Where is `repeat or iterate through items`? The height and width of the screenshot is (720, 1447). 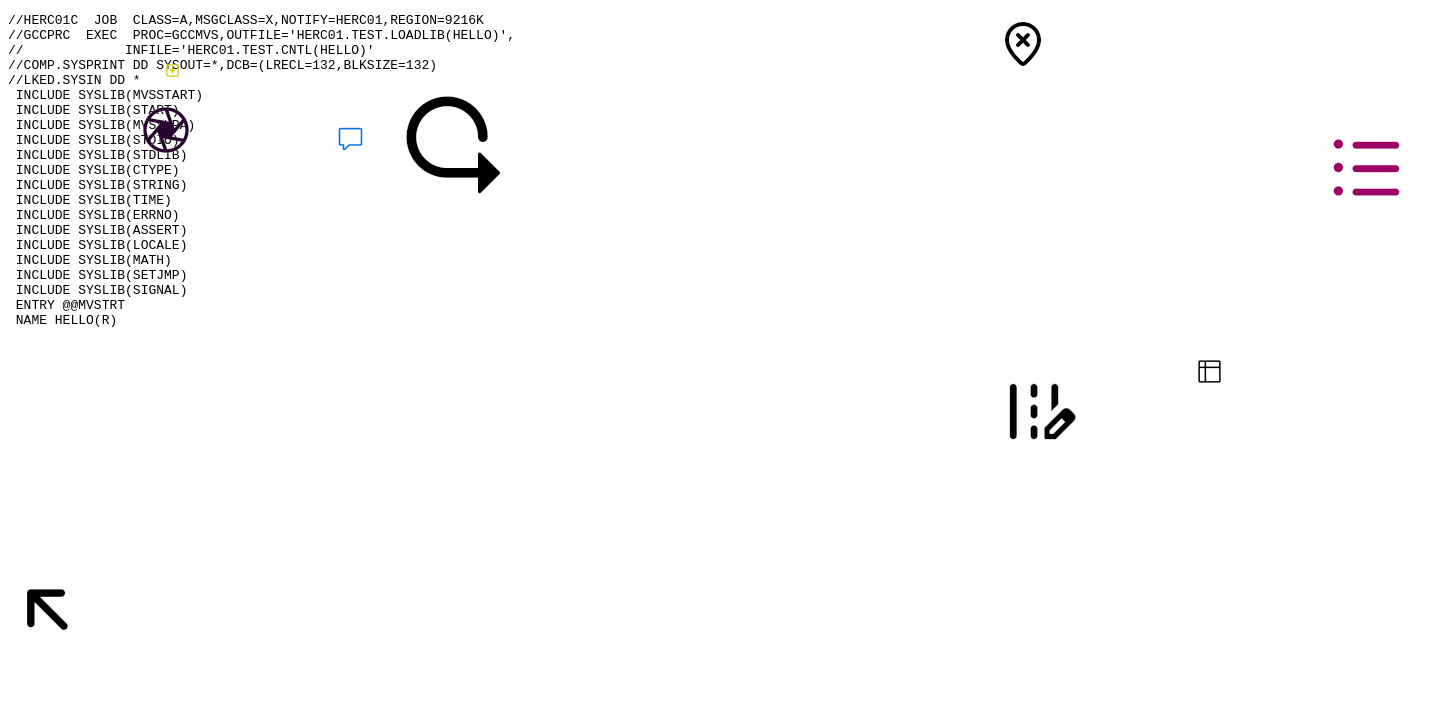 repeat or iterate through items is located at coordinates (452, 142).